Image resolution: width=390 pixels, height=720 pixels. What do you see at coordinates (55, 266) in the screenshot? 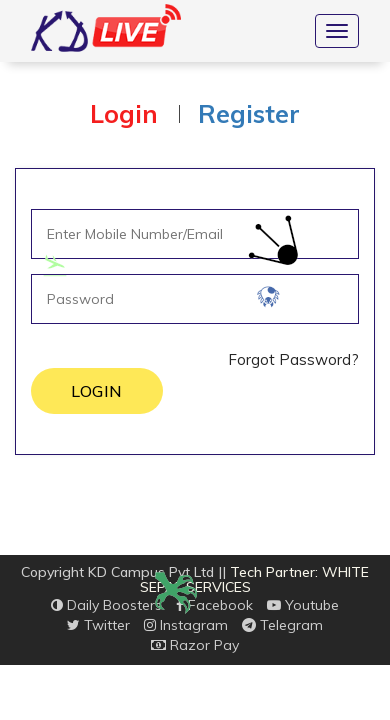
I see `indicates incoming flight arrival` at bounding box center [55, 266].